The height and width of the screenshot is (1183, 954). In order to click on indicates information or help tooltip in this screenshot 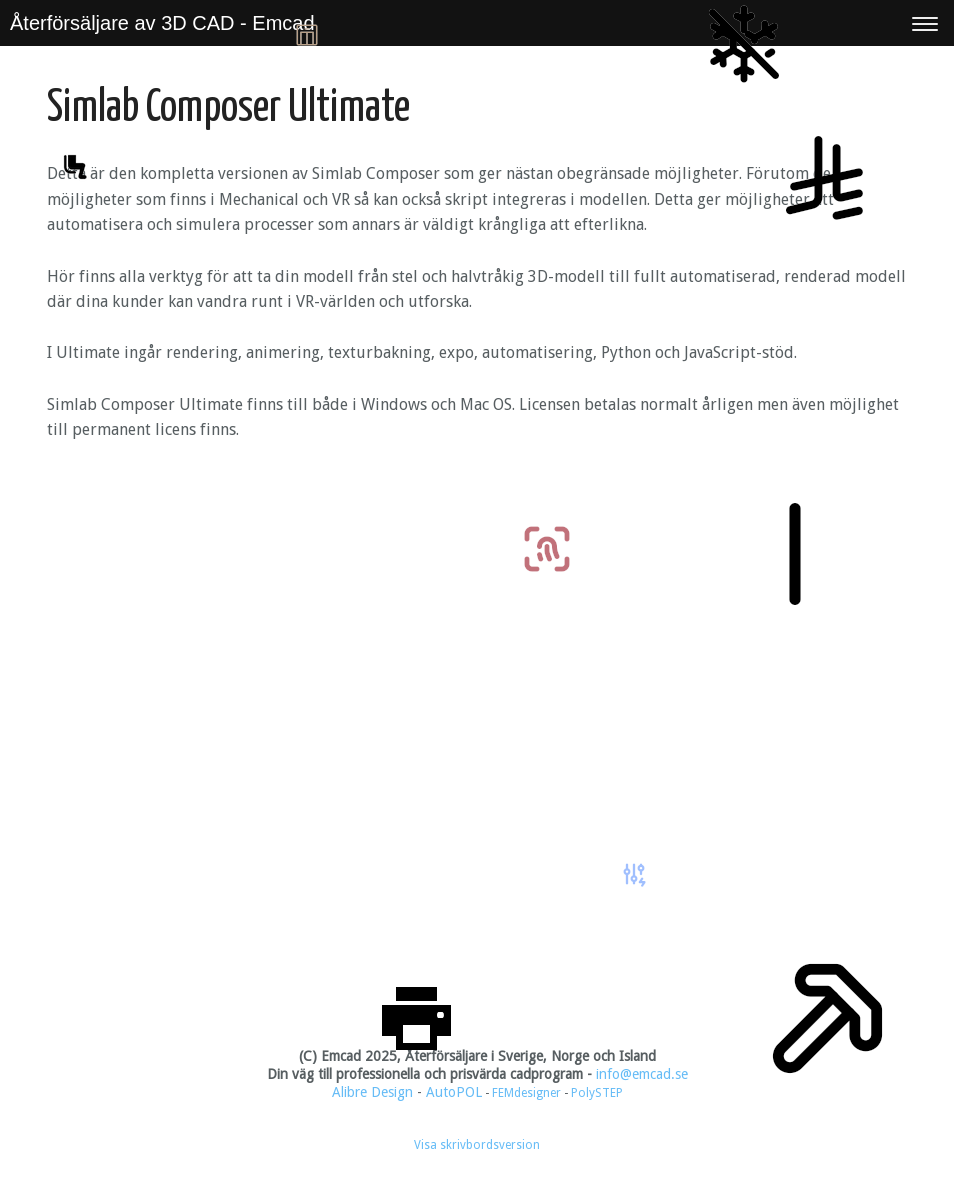, I will do `click(795, 554)`.